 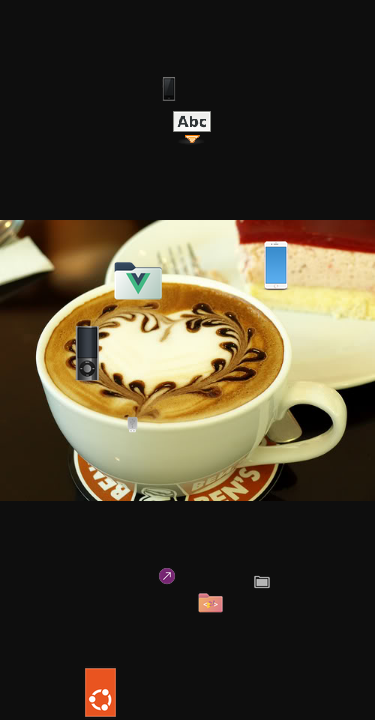 What do you see at coordinates (192, 126) in the screenshot?
I see `insert text at cursor position` at bounding box center [192, 126].